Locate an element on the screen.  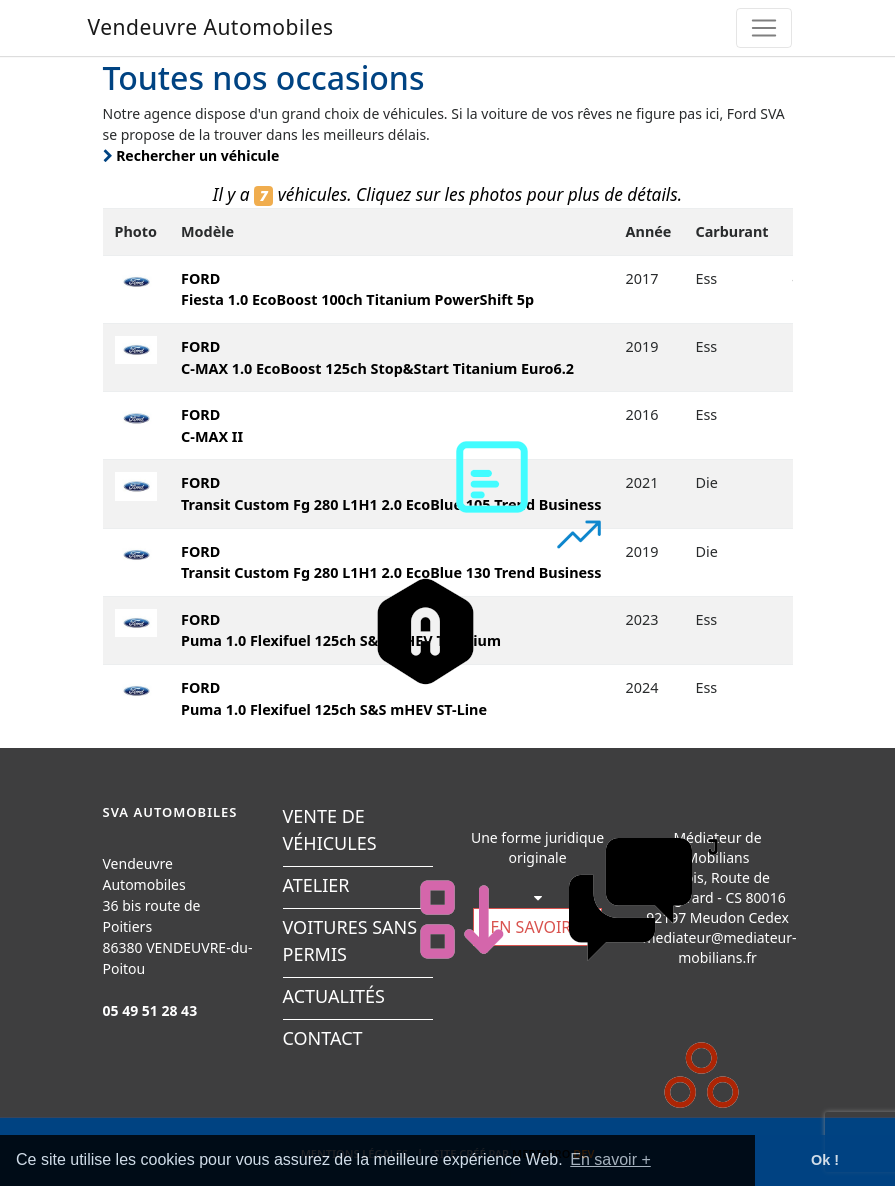
sort list items in descending order is located at coordinates (459, 919).